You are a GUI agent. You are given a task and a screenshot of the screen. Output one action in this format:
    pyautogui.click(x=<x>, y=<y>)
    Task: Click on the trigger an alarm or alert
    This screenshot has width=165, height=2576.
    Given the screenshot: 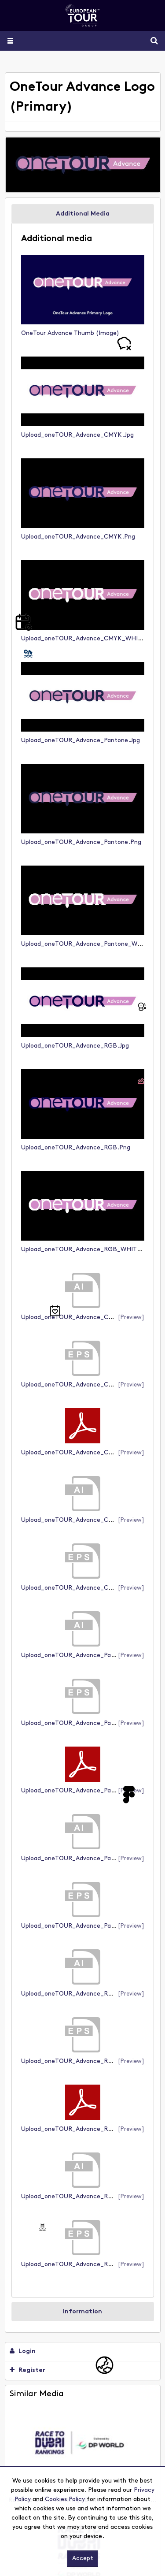 What is the action you would take?
    pyautogui.click(x=142, y=1007)
    